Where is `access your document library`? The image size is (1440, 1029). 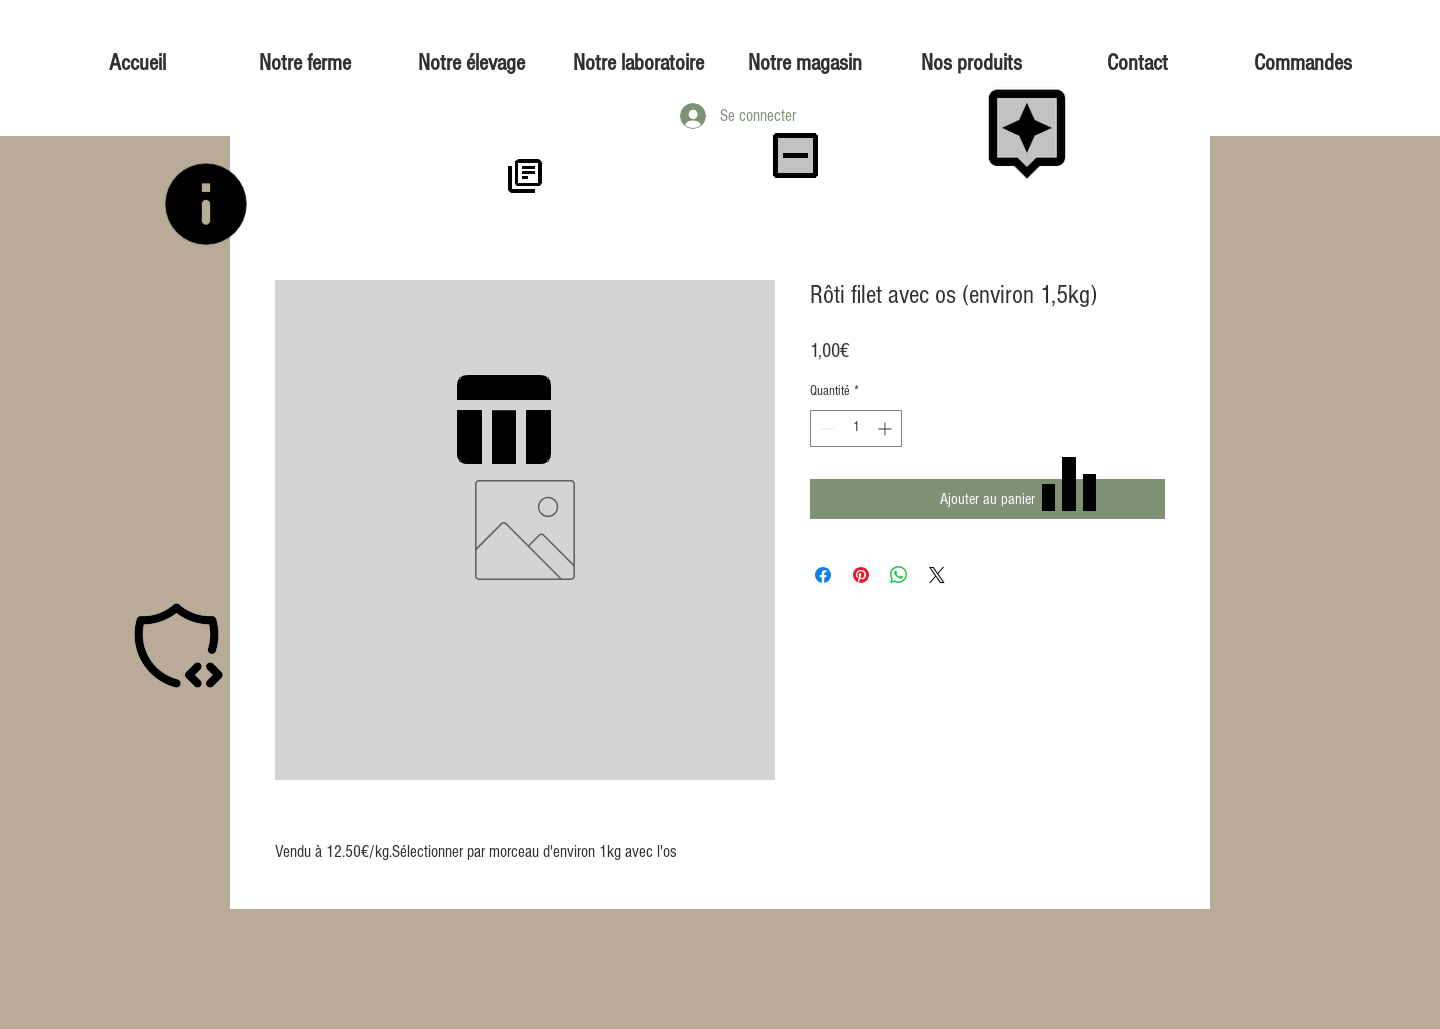 access your document library is located at coordinates (525, 176).